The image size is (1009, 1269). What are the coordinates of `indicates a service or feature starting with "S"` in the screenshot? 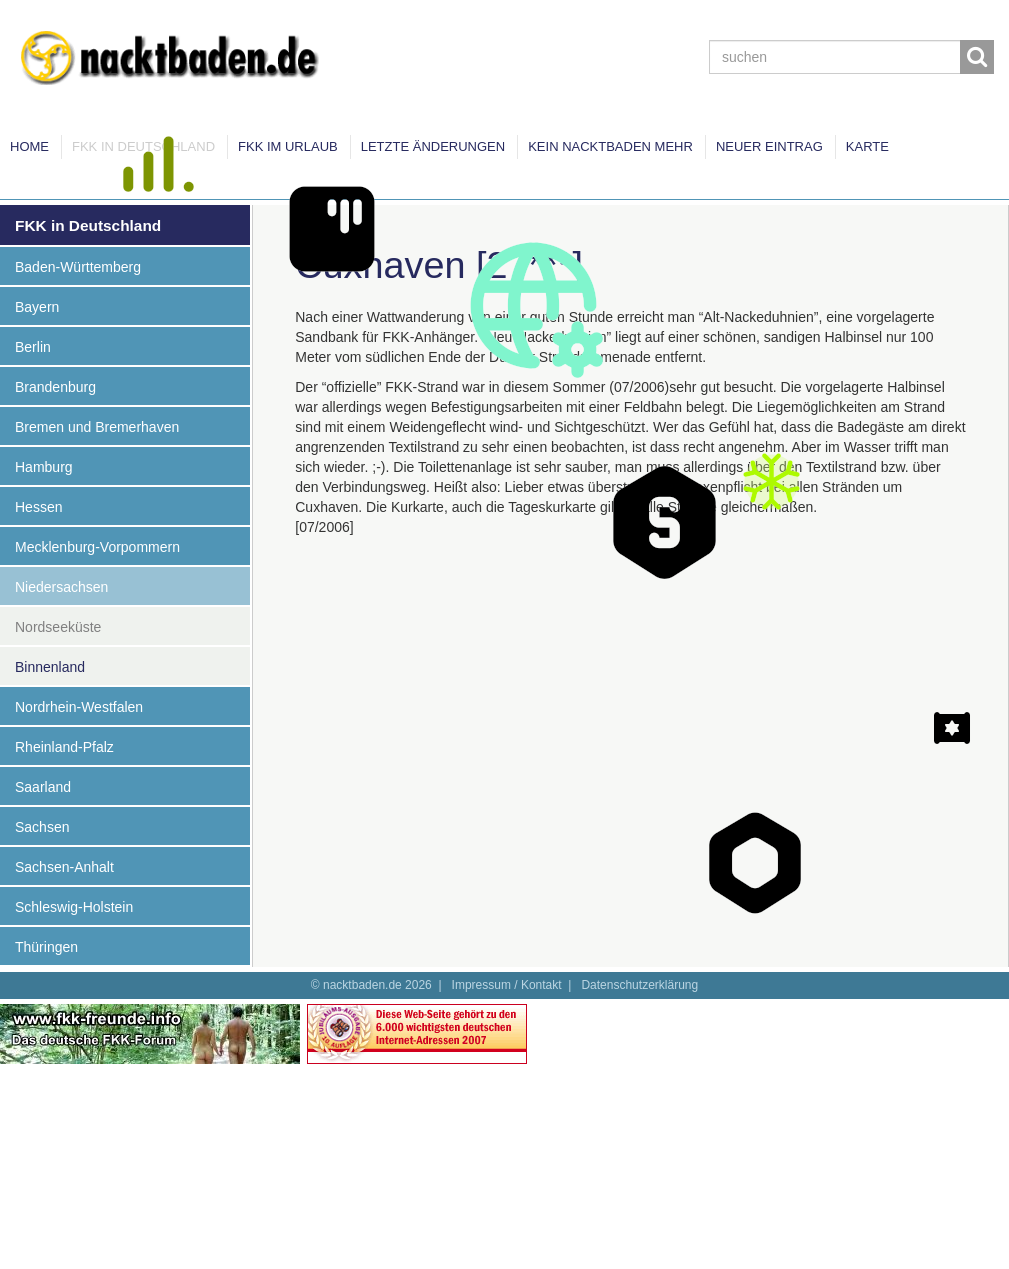 It's located at (664, 522).